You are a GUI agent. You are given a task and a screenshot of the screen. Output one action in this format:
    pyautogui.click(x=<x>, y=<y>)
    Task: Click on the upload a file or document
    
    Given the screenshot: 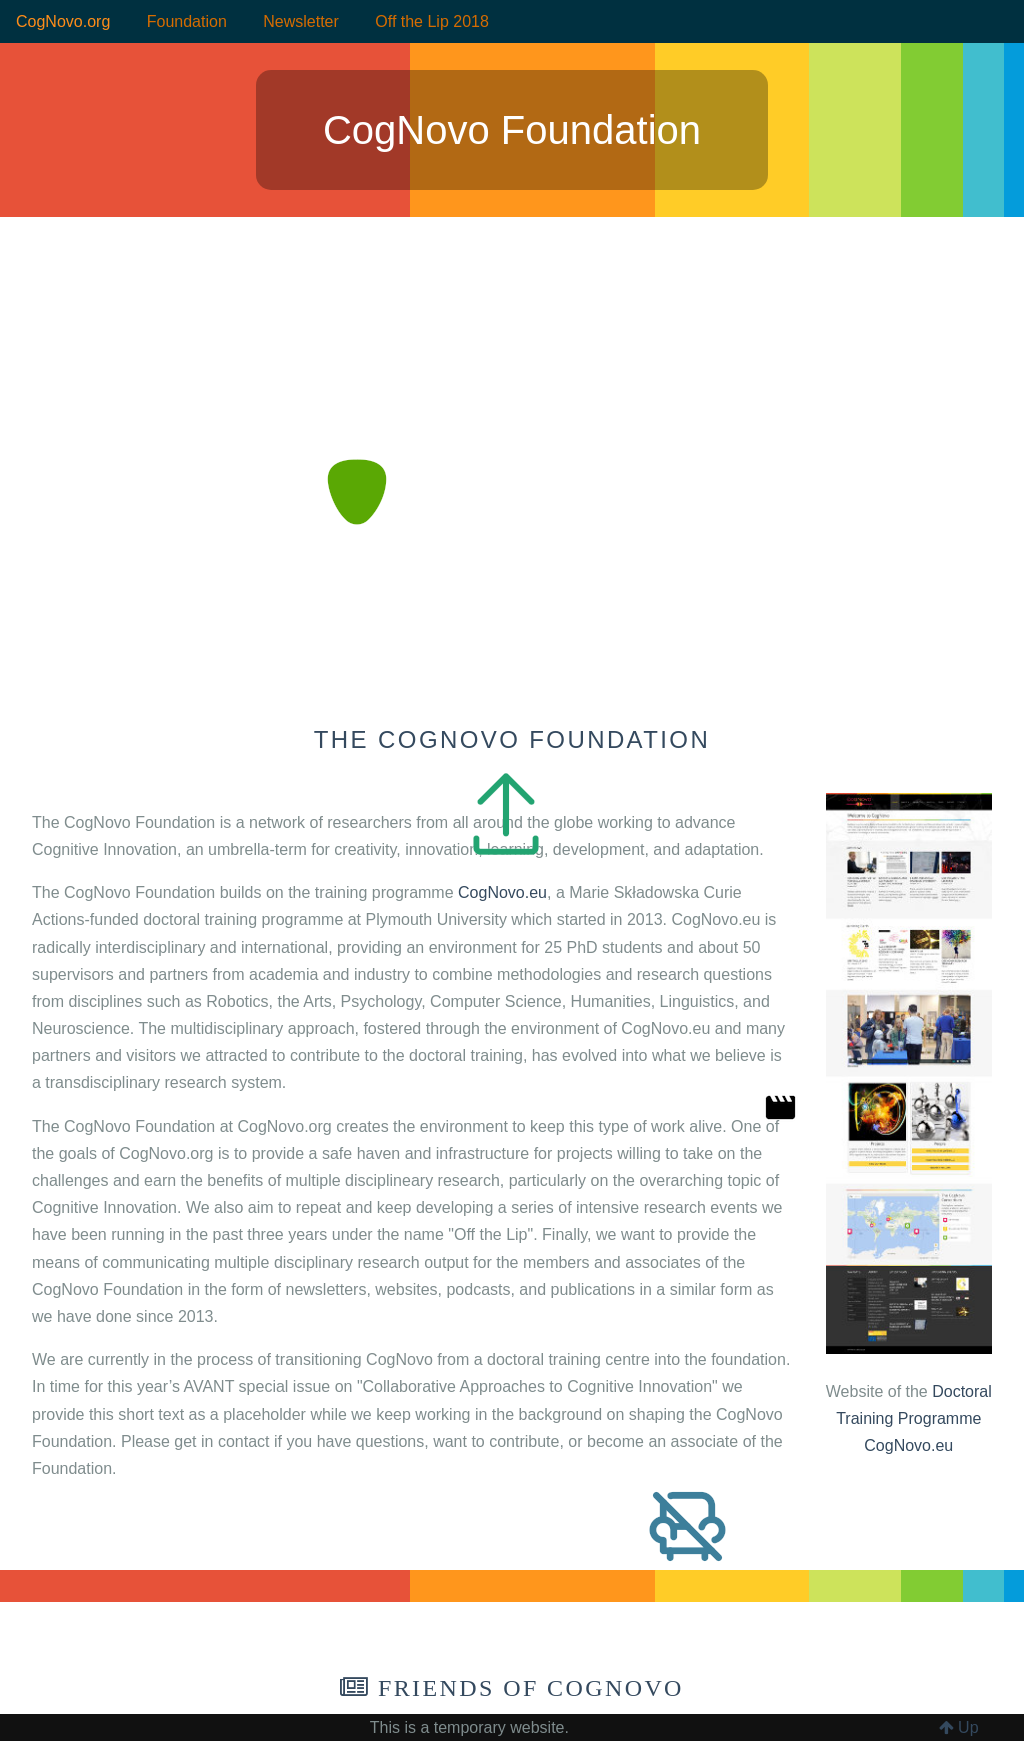 What is the action you would take?
    pyautogui.click(x=506, y=814)
    